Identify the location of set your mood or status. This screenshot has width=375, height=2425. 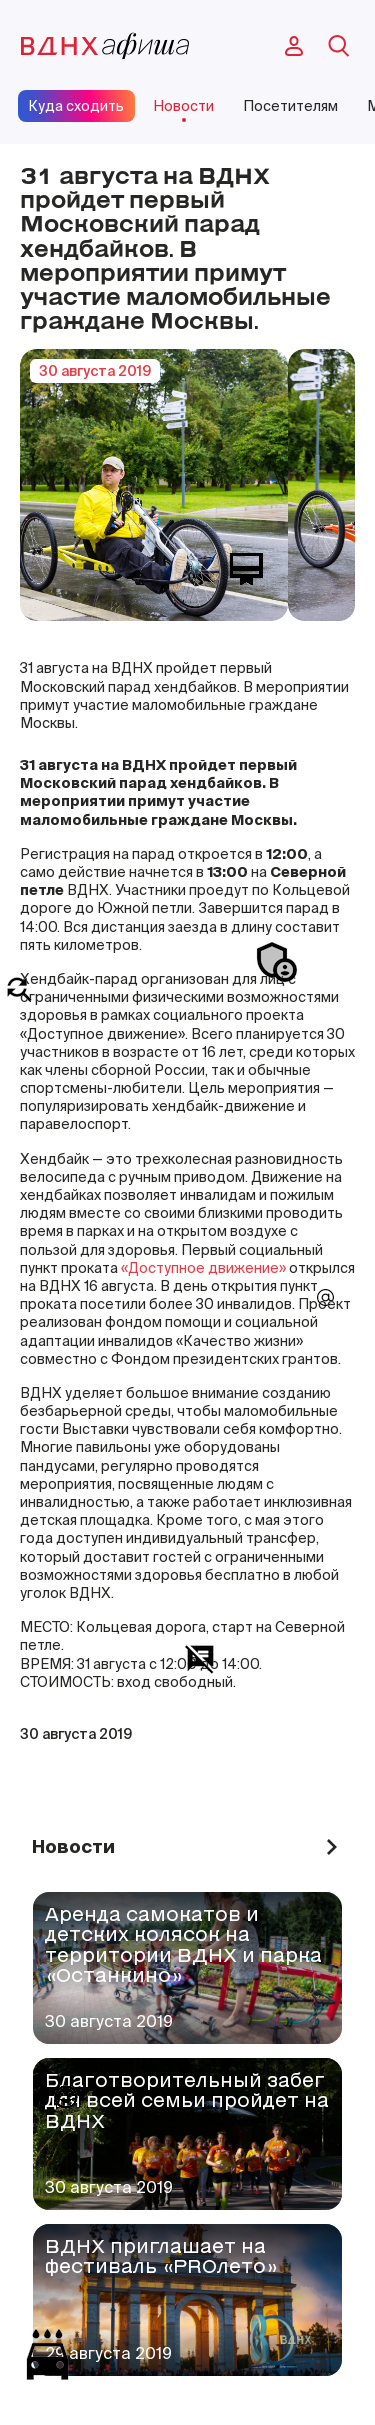
(66, 2097).